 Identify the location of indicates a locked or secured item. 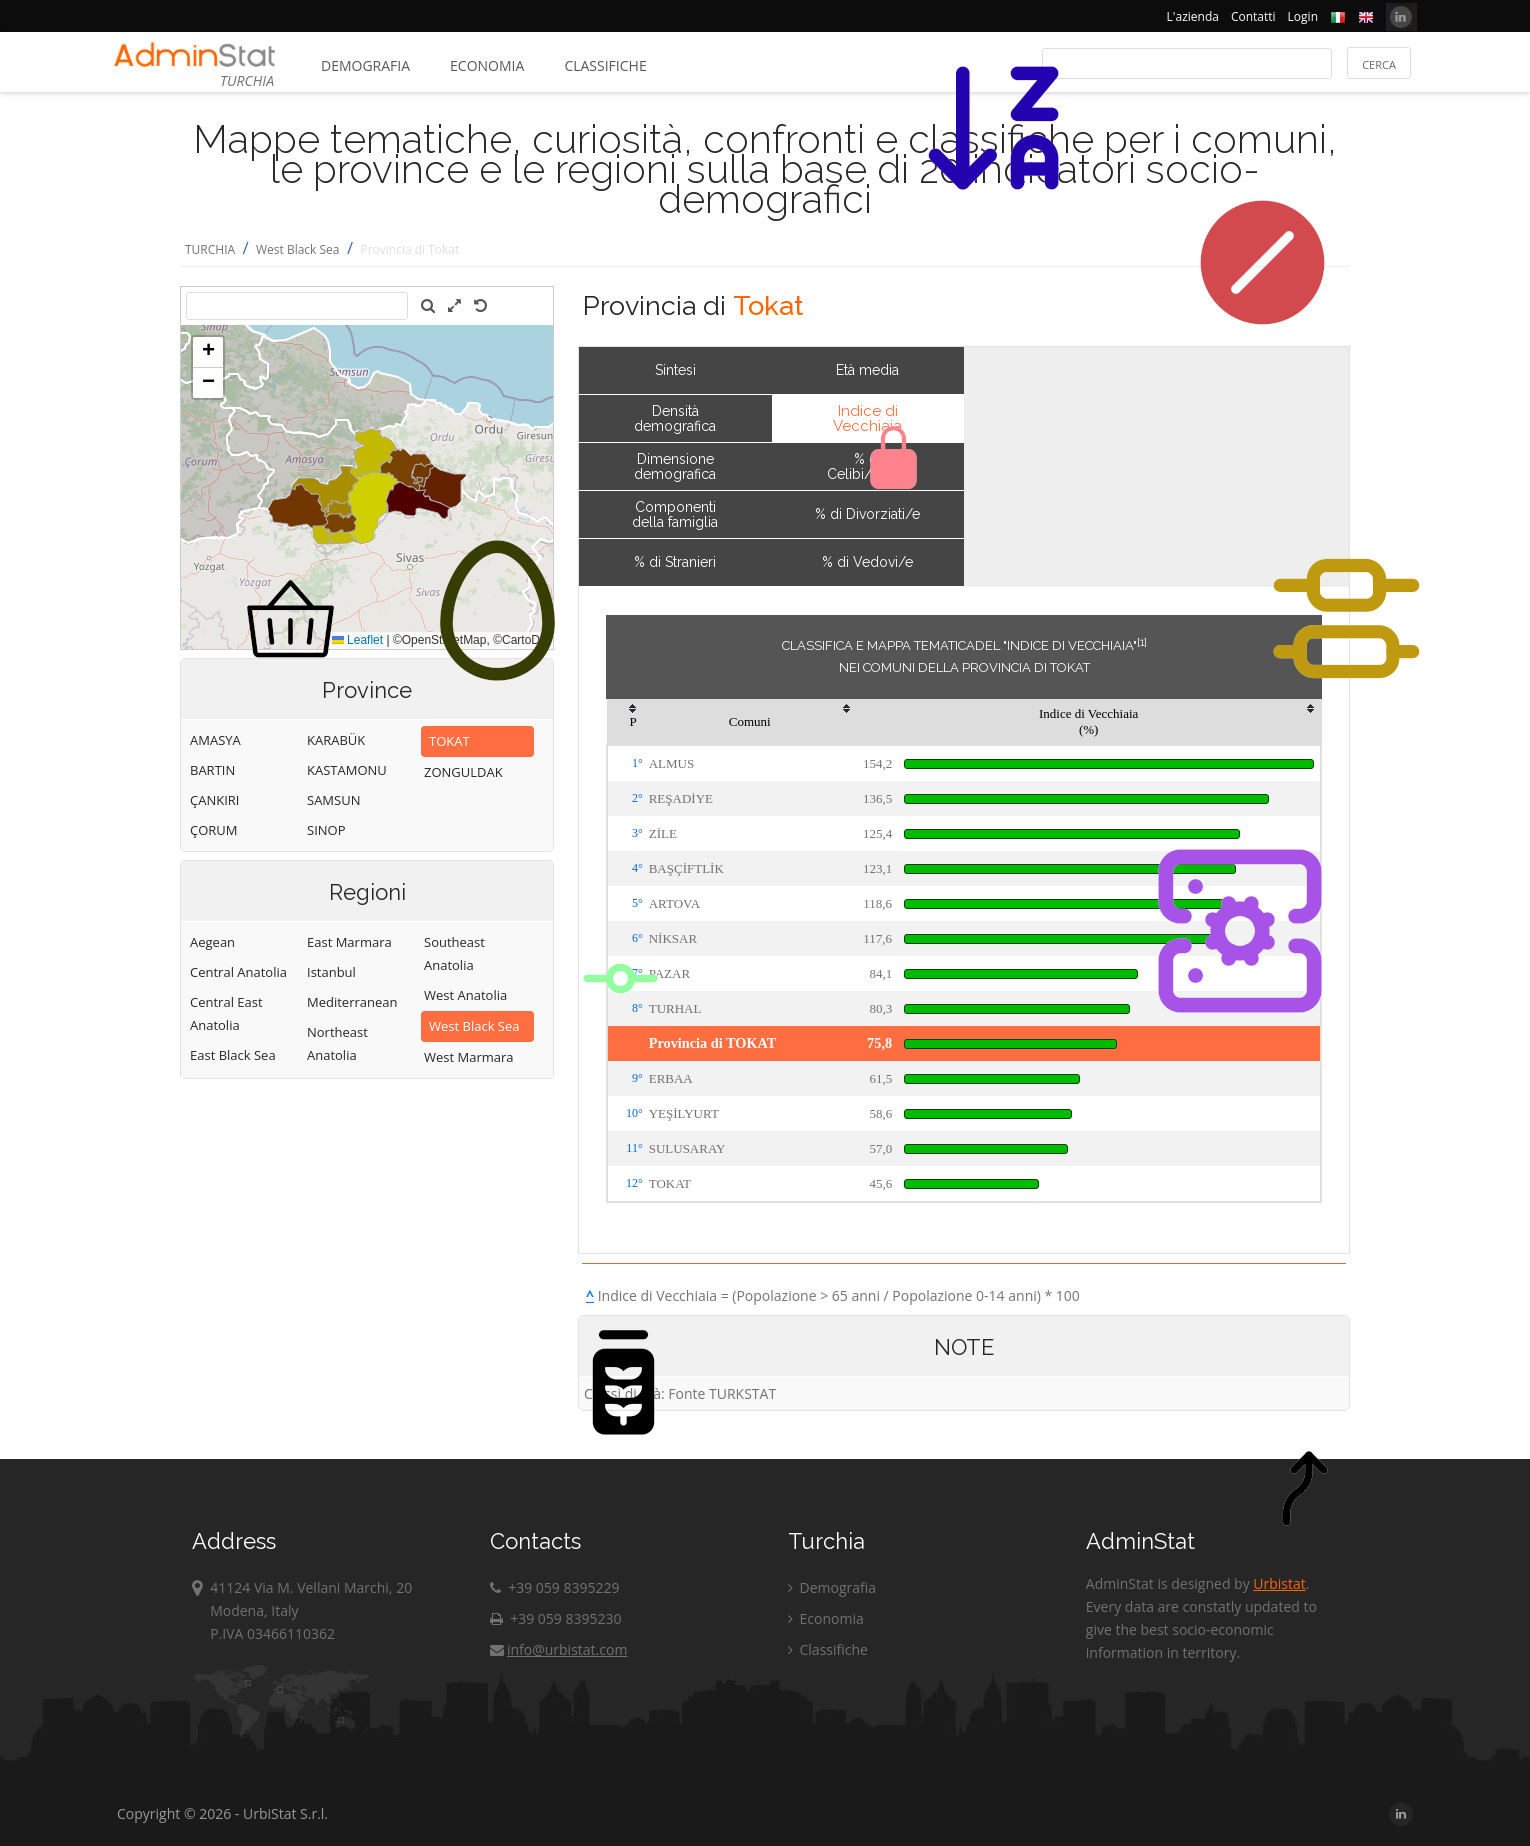
(893, 457).